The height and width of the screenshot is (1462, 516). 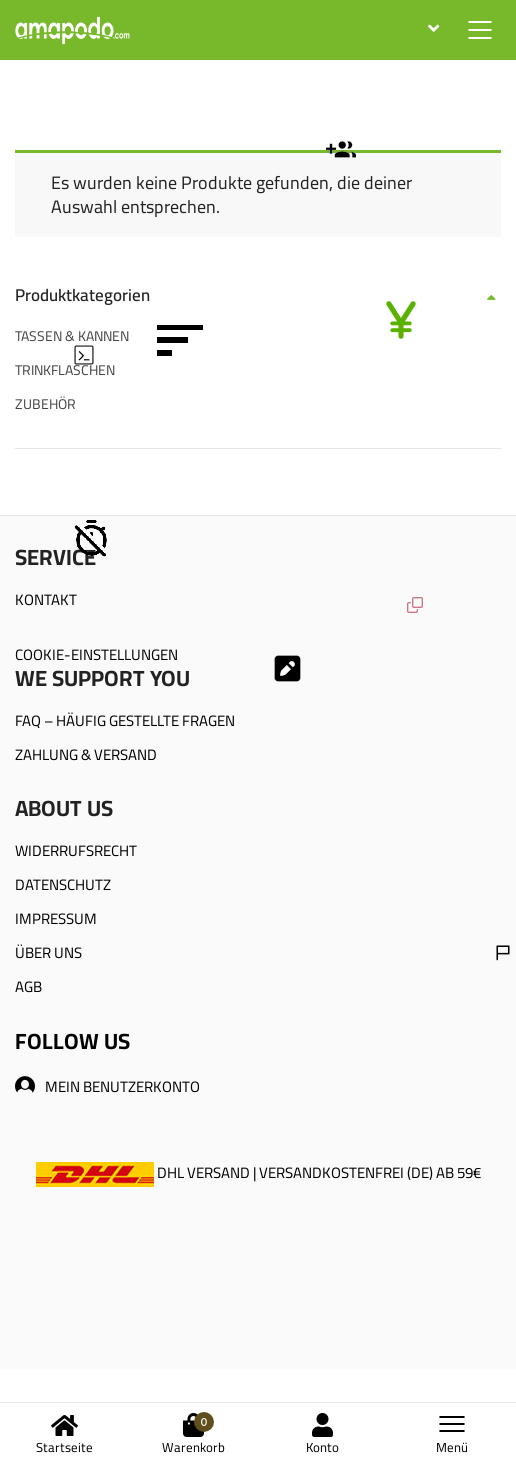 What do you see at coordinates (503, 952) in the screenshot?
I see `flag an item for review` at bounding box center [503, 952].